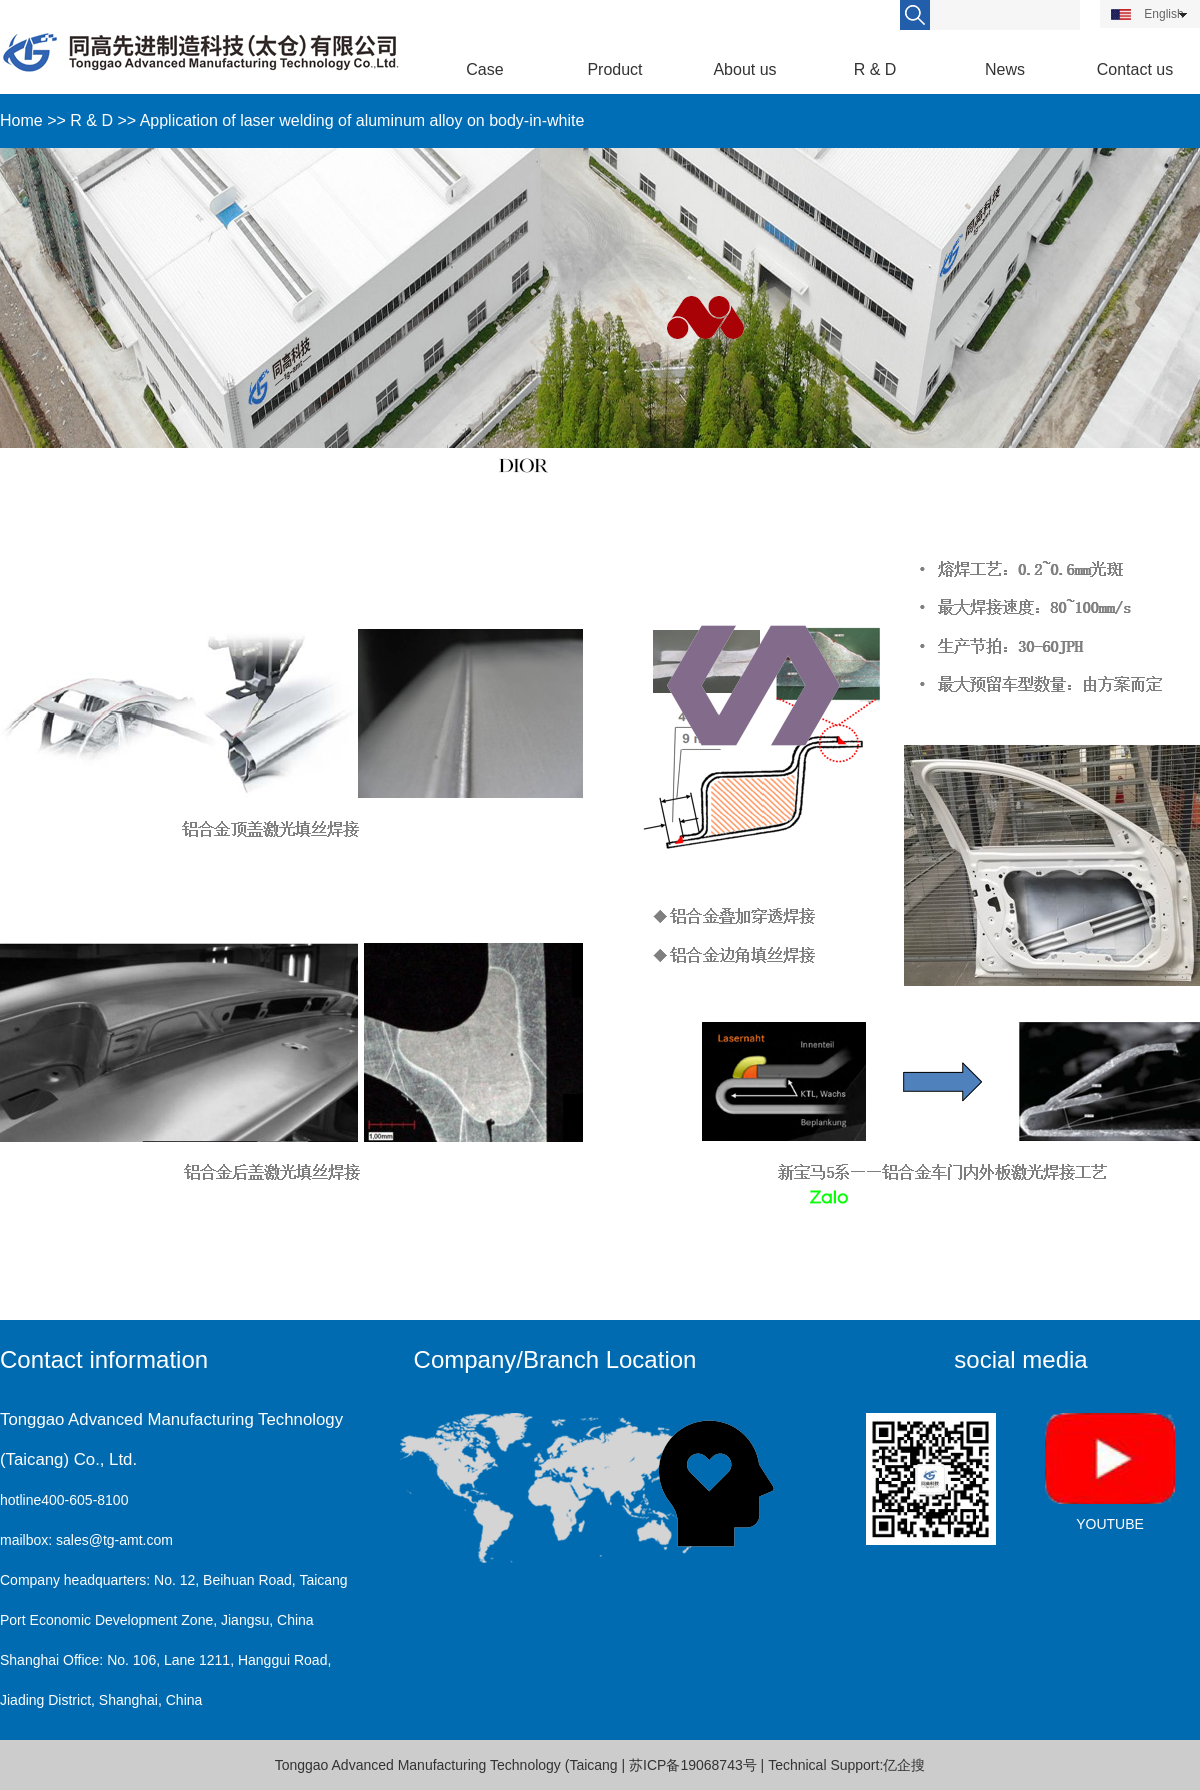  What do you see at coordinates (523, 465) in the screenshot?
I see `visit the Dior official website` at bounding box center [523, 465].